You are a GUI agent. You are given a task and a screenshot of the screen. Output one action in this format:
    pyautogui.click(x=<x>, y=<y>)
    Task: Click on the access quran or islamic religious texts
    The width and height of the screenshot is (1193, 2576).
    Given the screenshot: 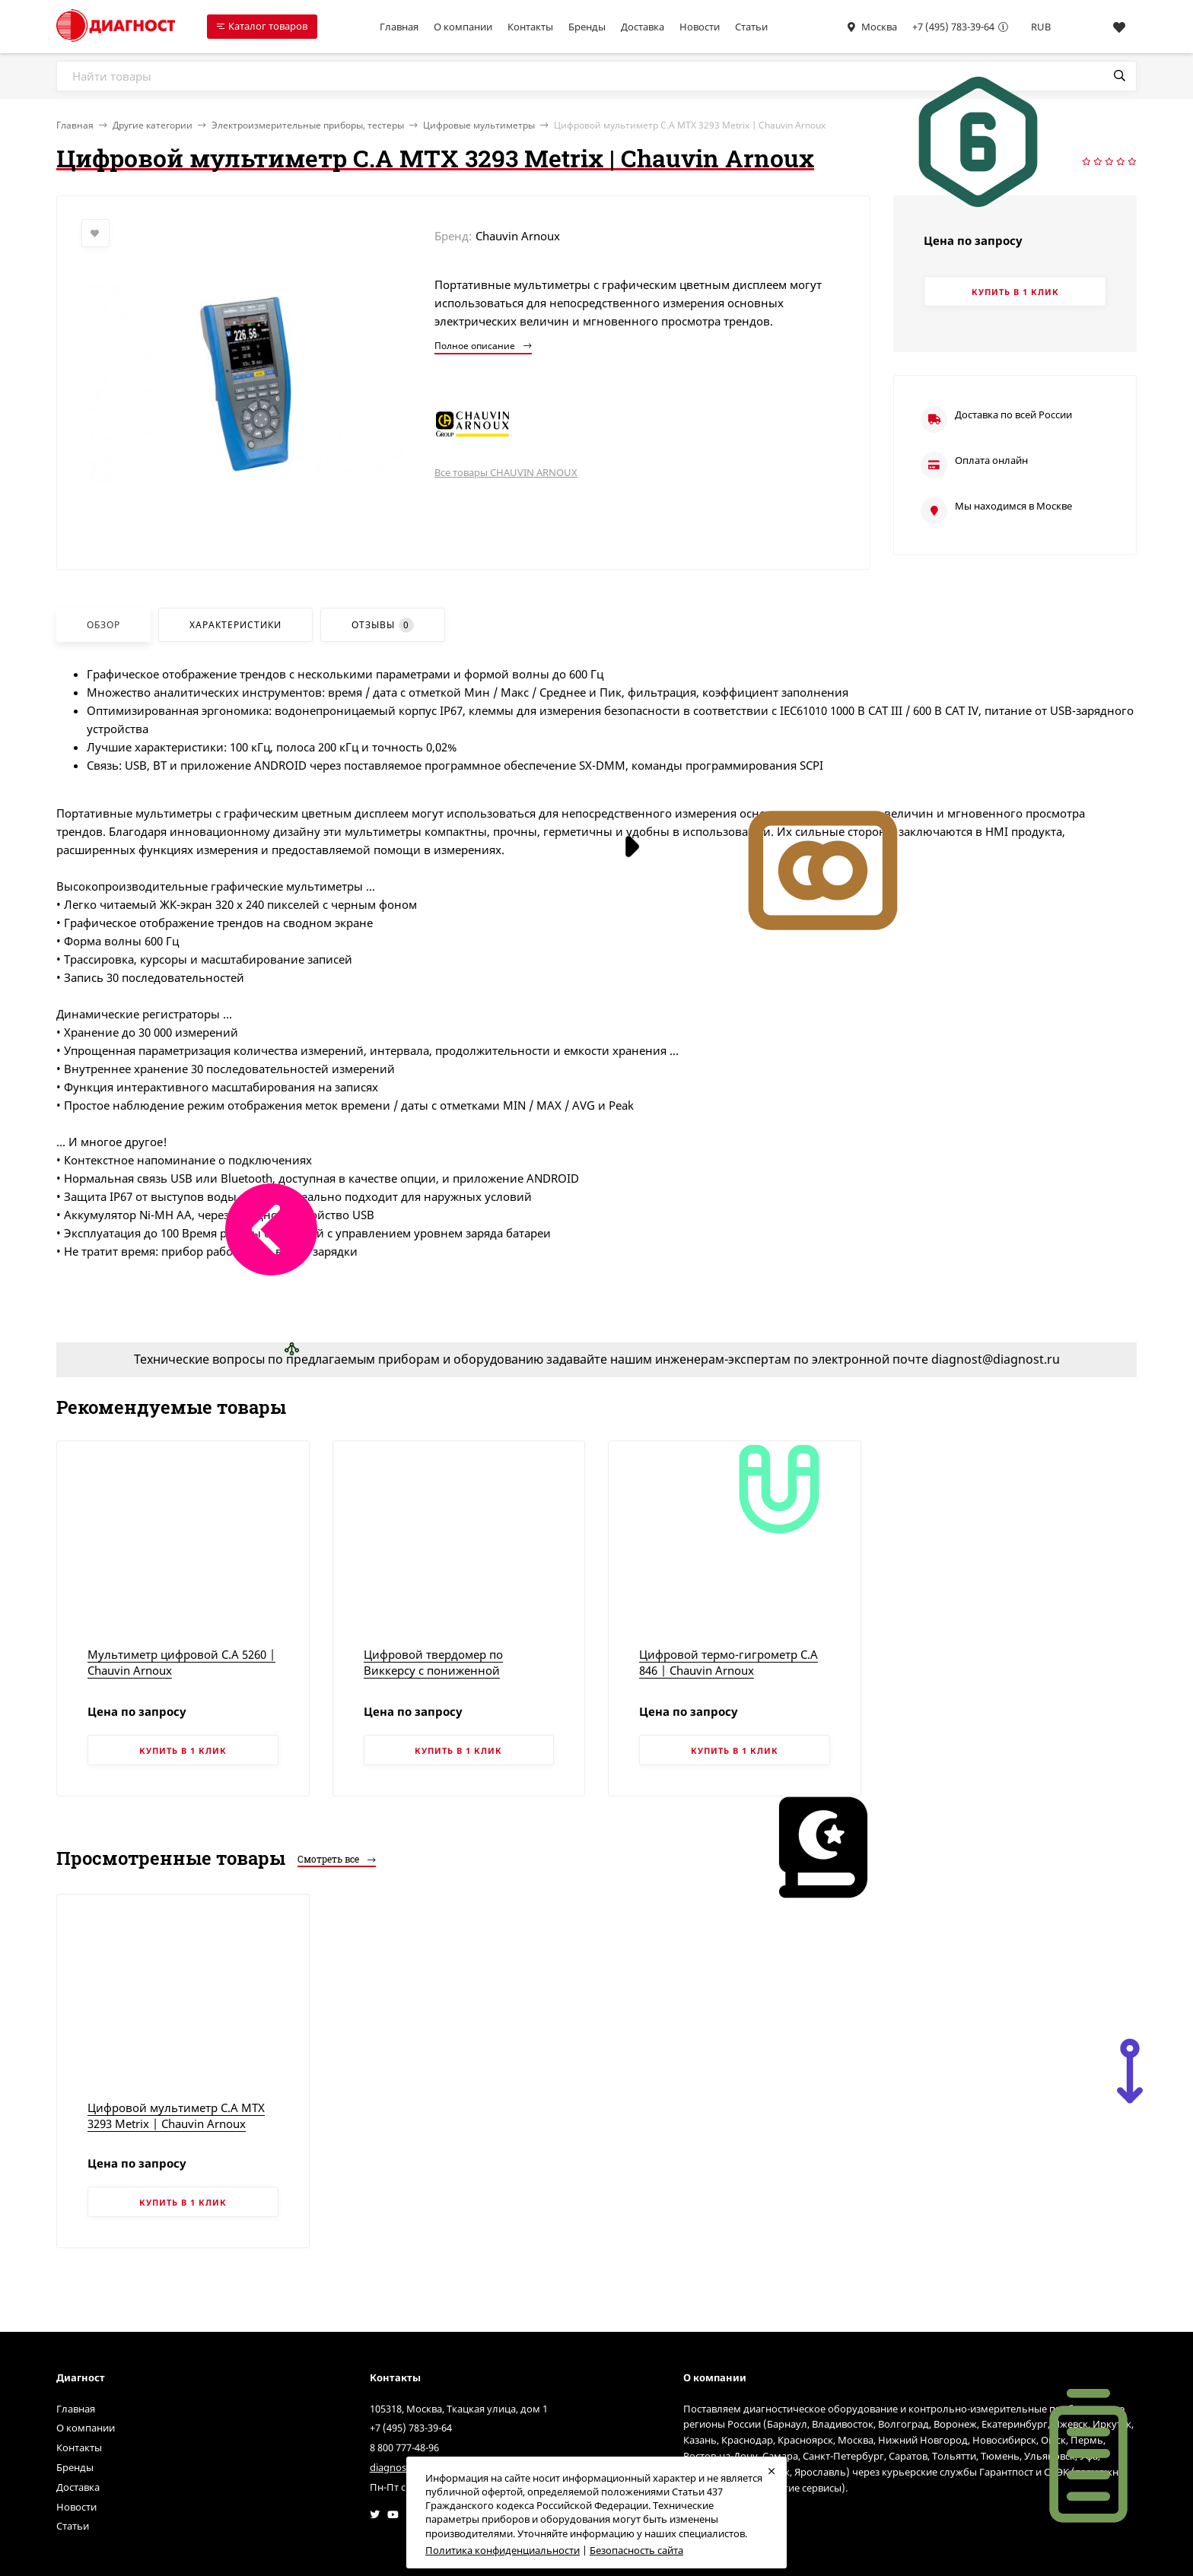 What is the action you would take?
    pyautogui.click(x=823, y=1847)
    